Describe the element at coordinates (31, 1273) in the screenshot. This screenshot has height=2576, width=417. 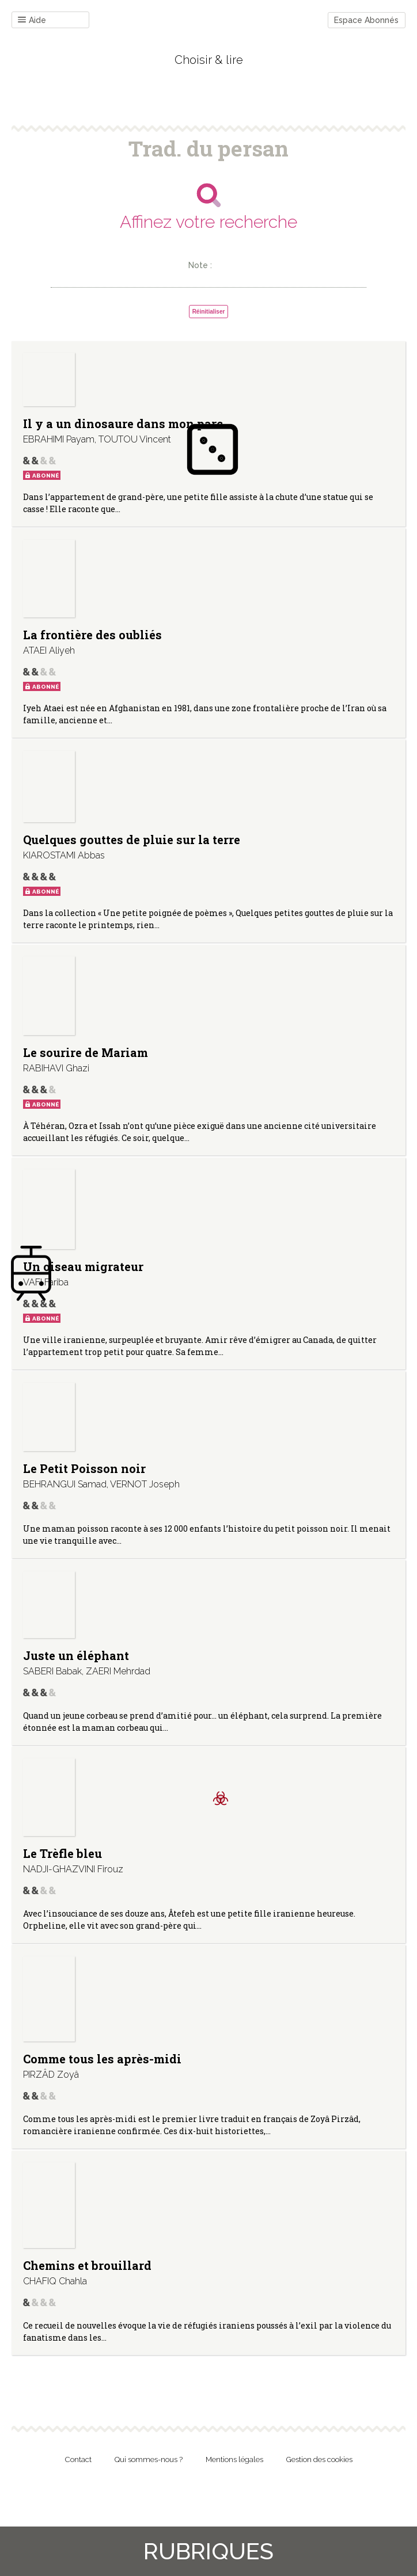
I see `access public transit or tram routes` at that location.